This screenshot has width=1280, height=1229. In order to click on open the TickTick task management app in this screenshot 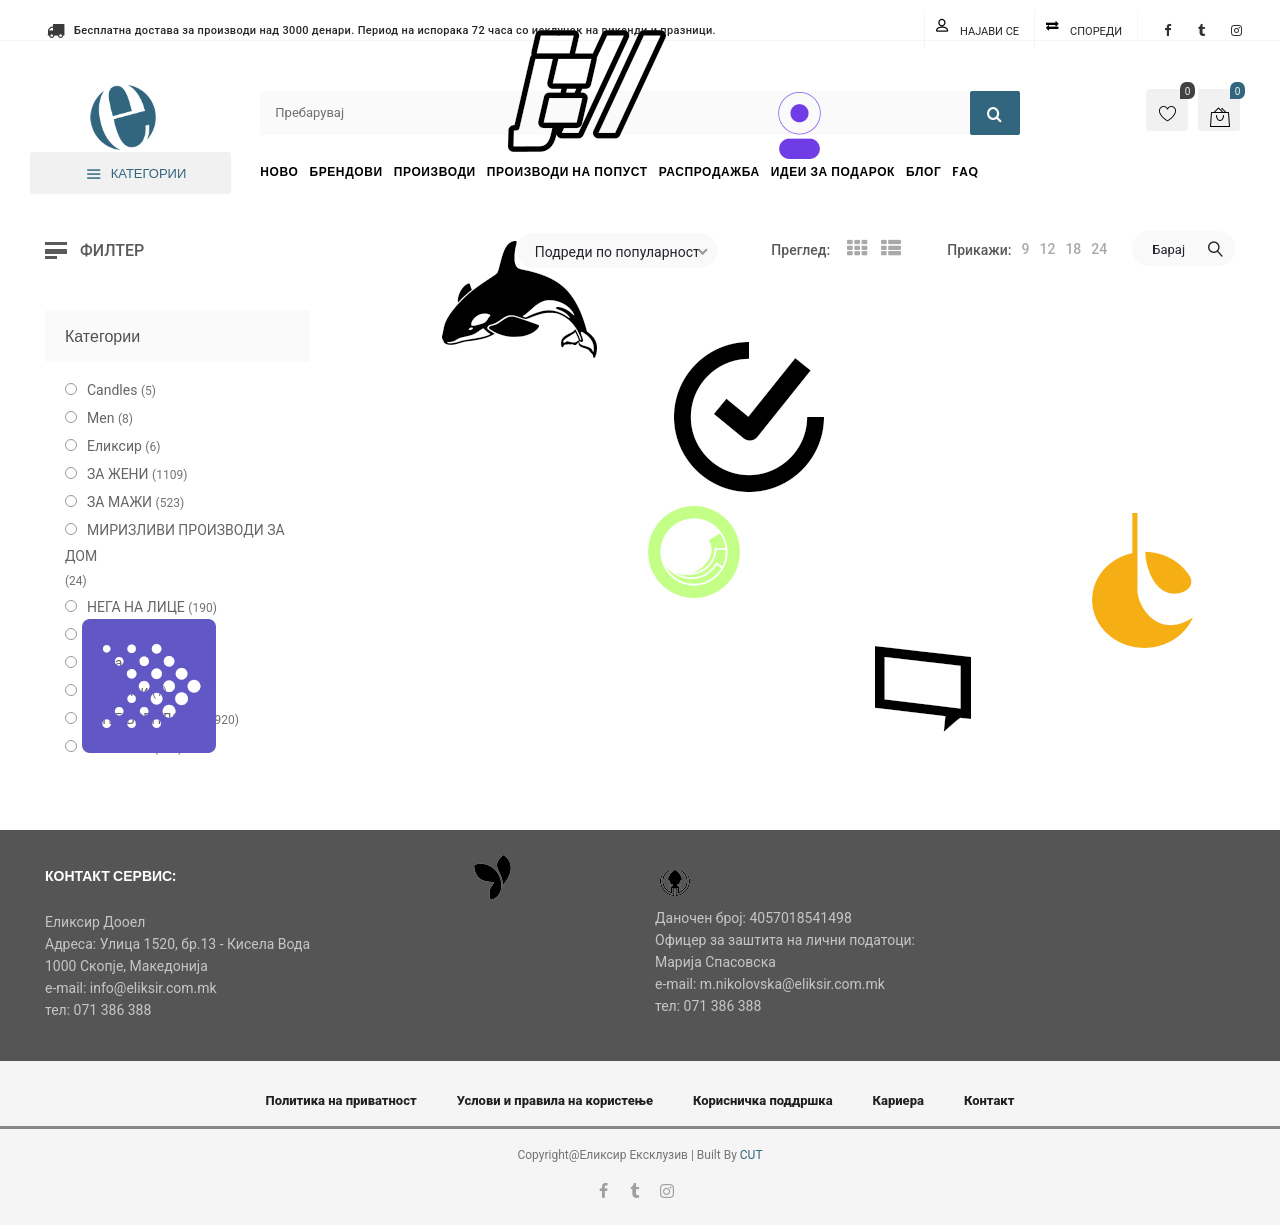, I will do `click(749, 417)`.